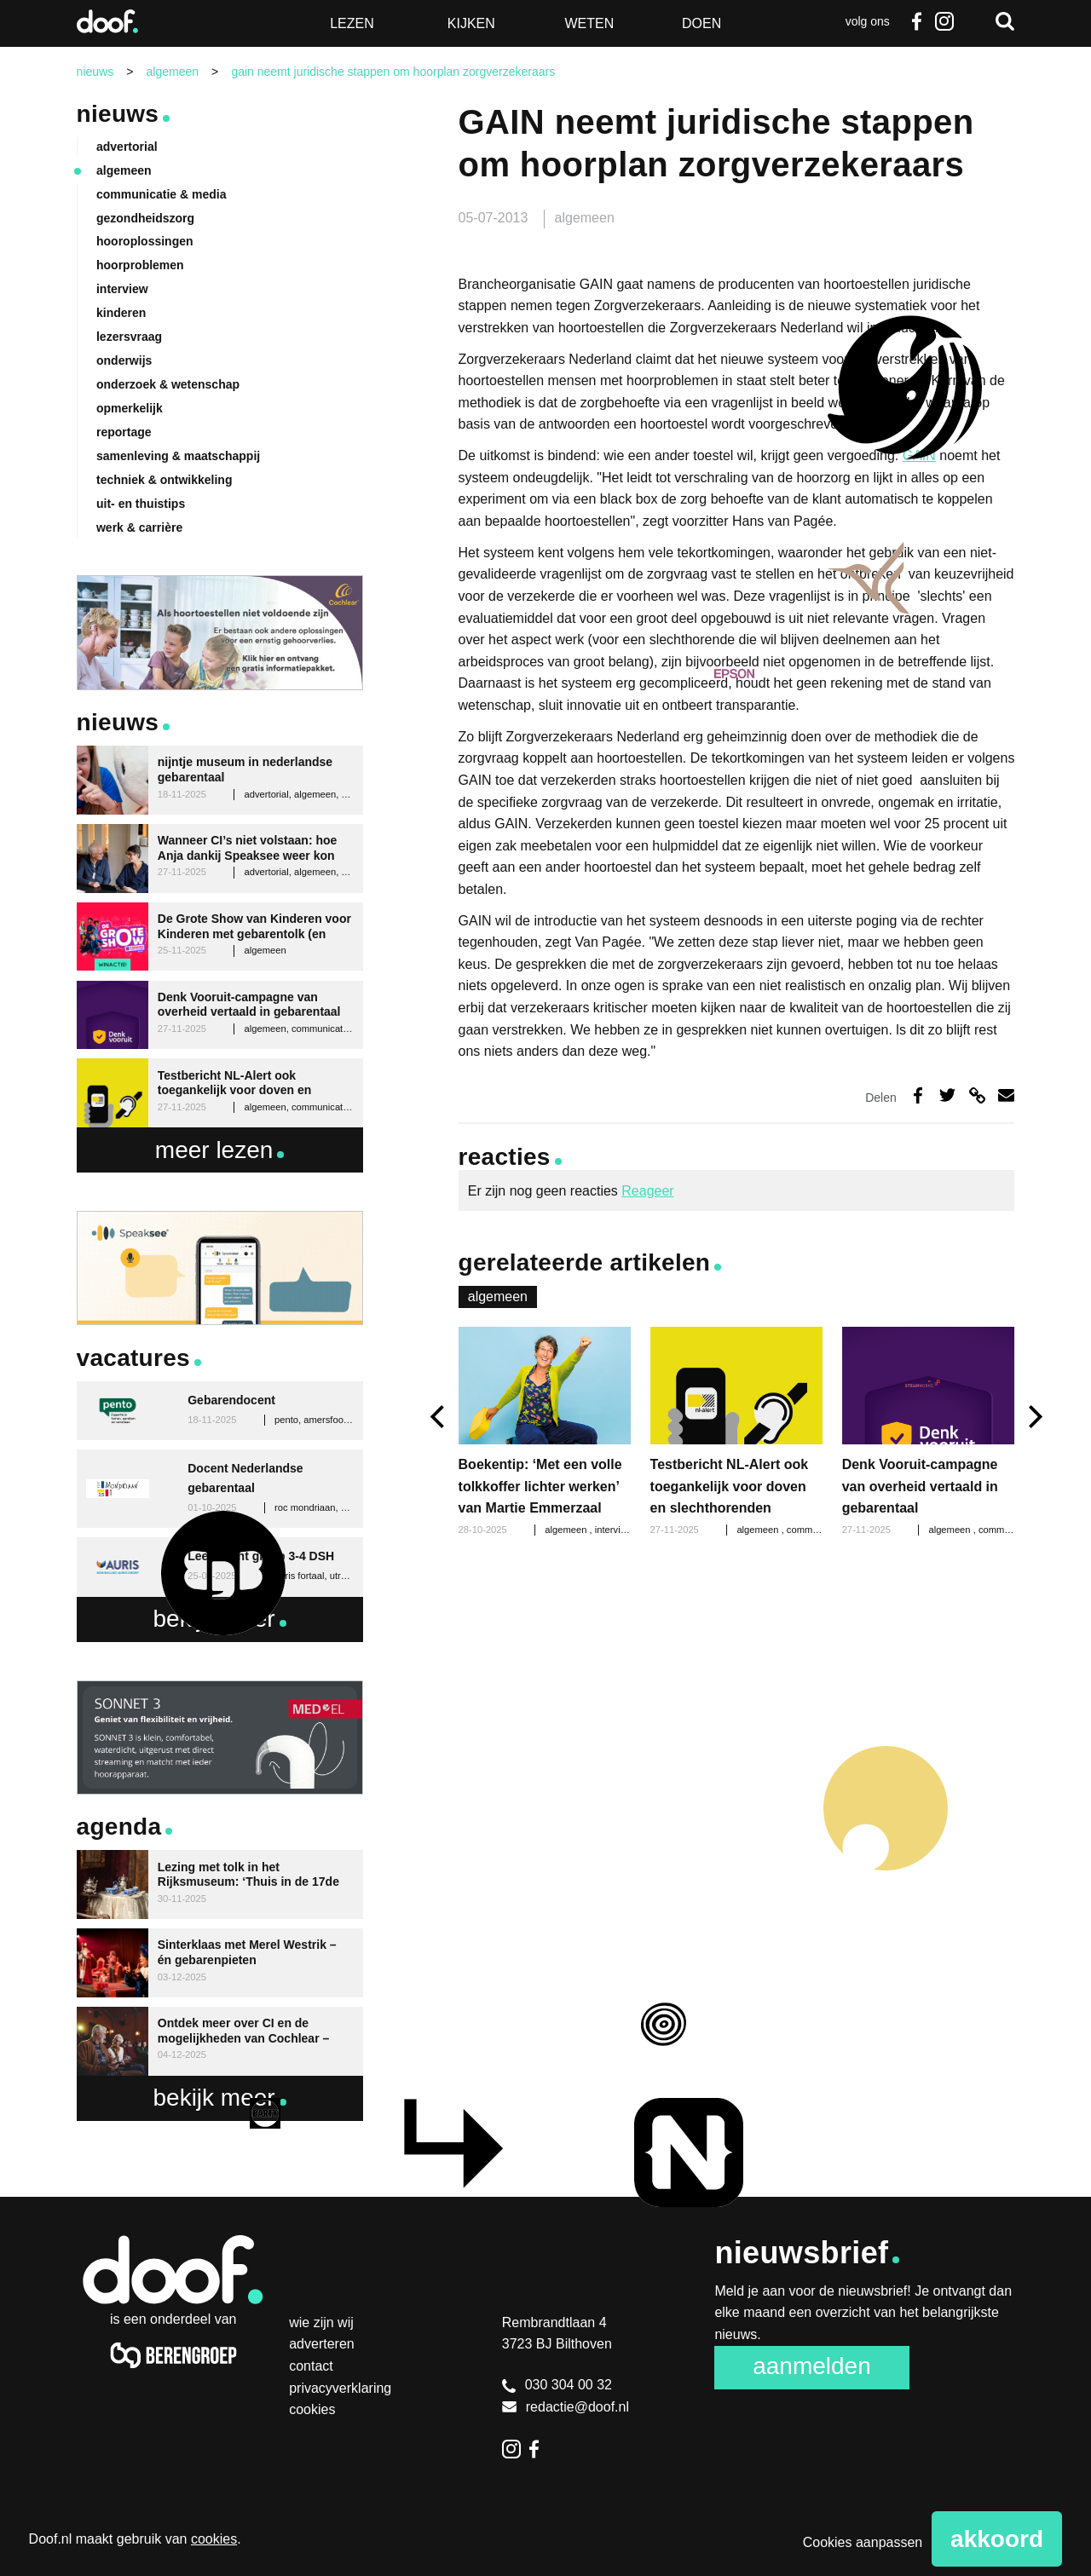 Image resolution: width=1091 pixels, height=2576 pixels. I want to click on Darty retail store app or website, so click(265, 2113).